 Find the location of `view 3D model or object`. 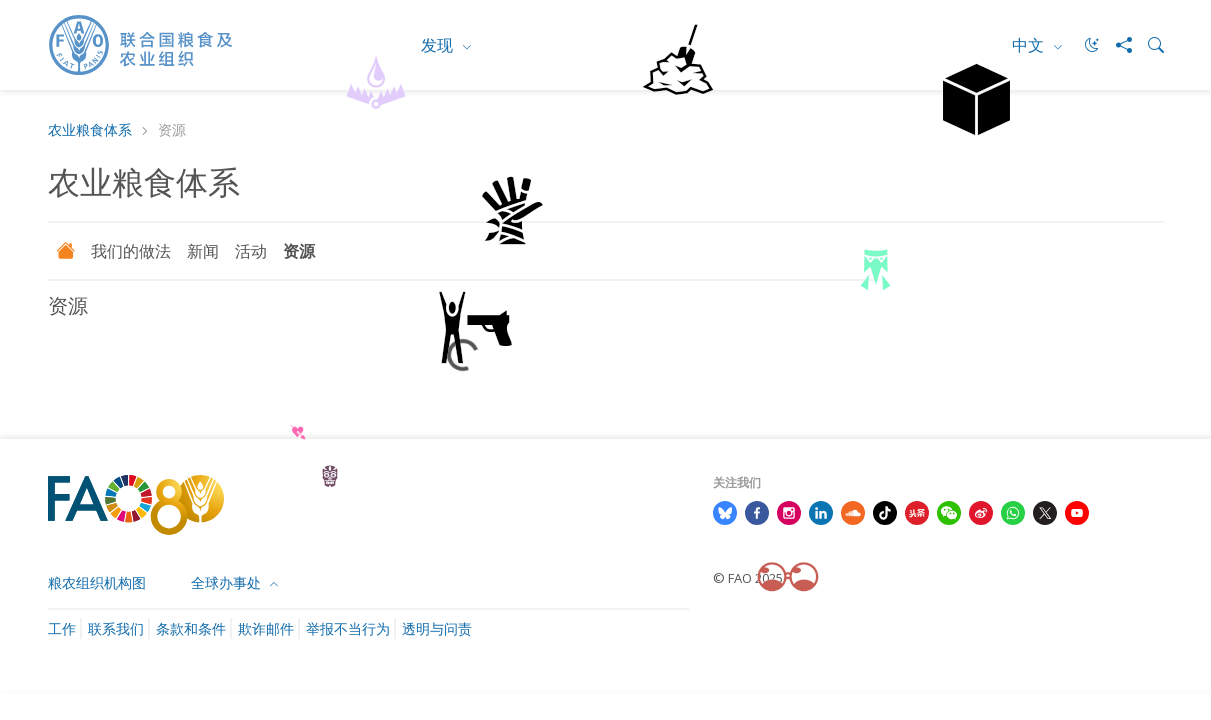

view 3D model or object is located at coordinates (976, 99).